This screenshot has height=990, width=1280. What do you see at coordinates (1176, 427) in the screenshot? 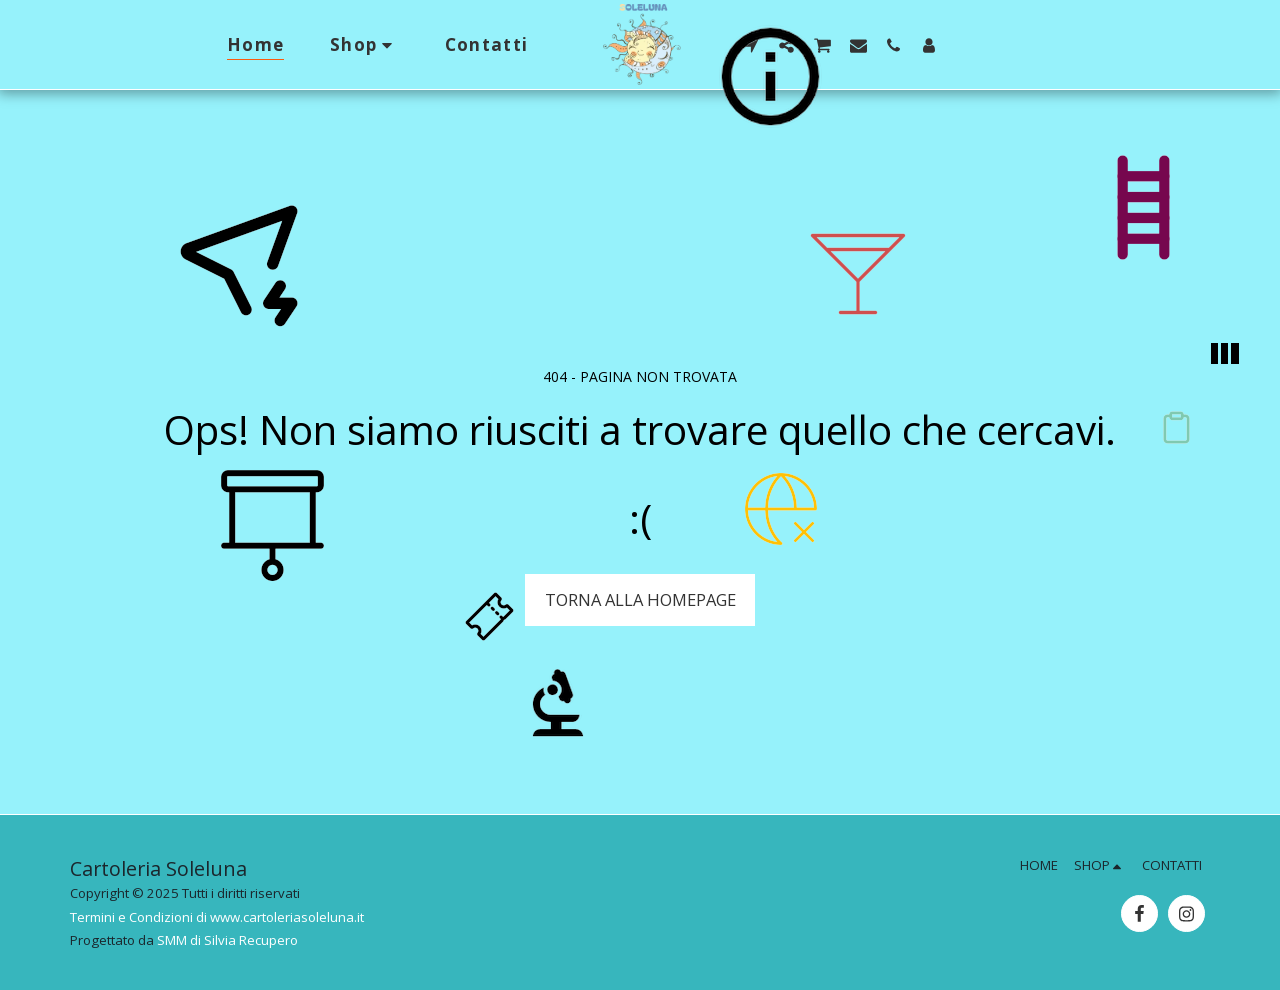
I see `copy to clipboard` at bounding box center [1176, 427].